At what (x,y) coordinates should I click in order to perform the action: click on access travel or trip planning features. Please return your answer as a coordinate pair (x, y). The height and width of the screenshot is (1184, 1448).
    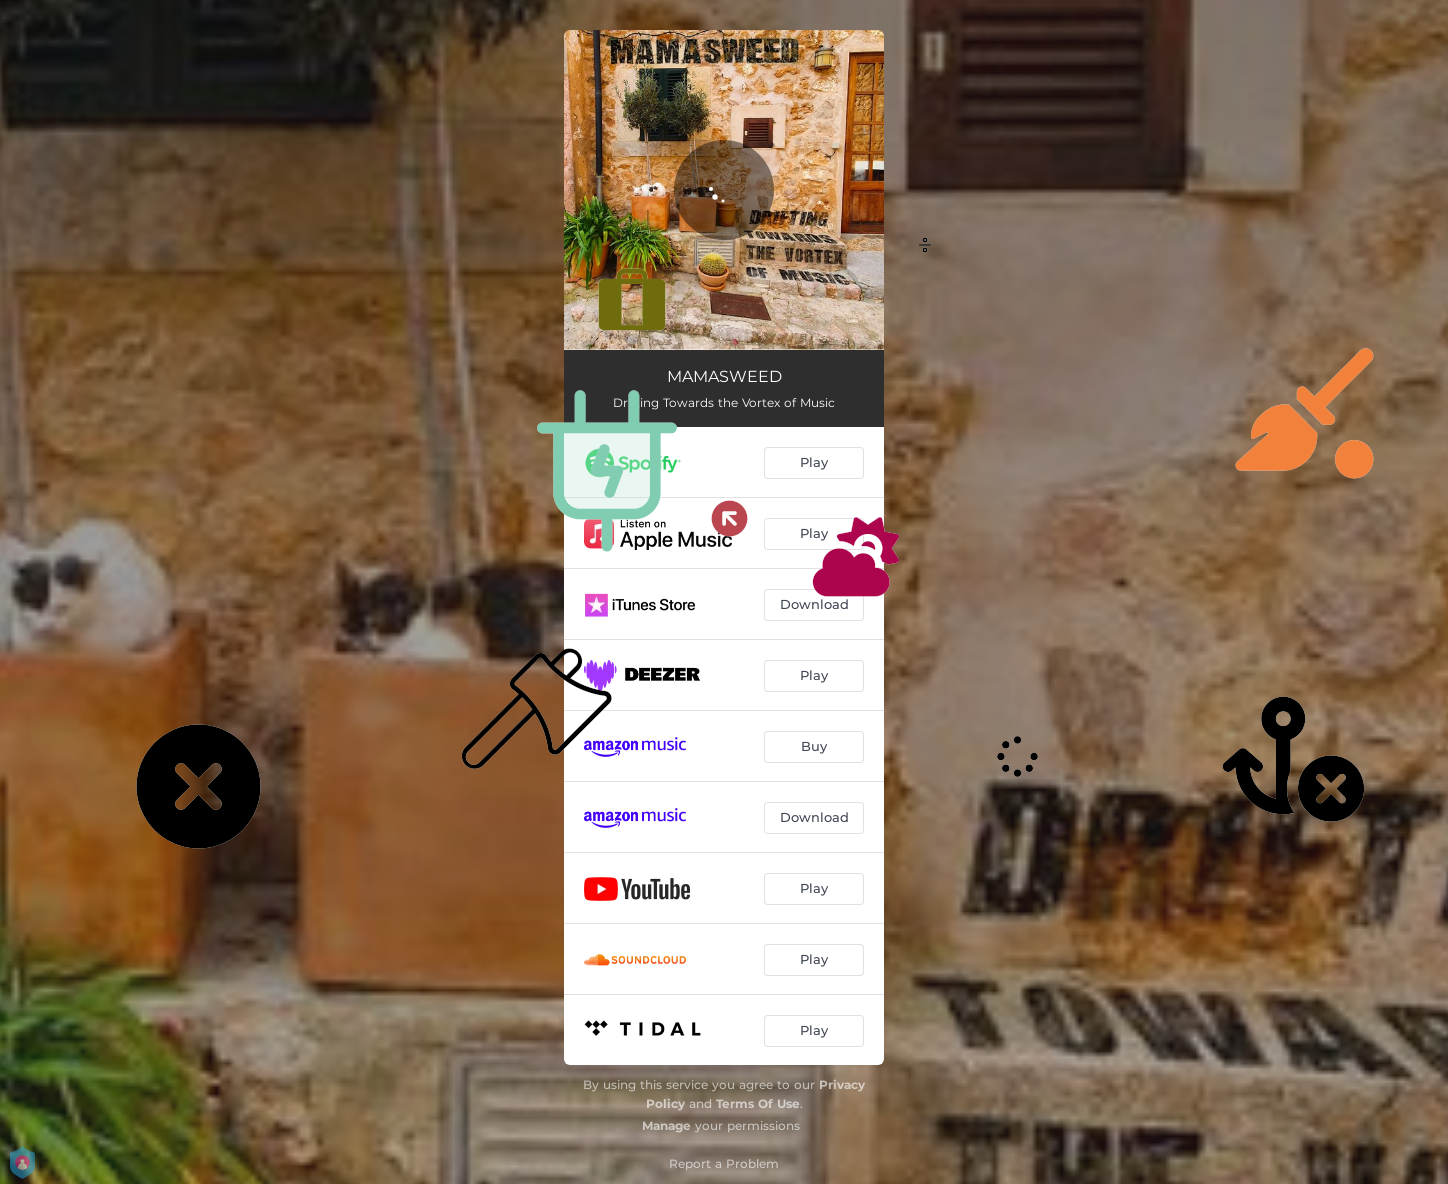
    Looking at the image, I should click on (632, 302).